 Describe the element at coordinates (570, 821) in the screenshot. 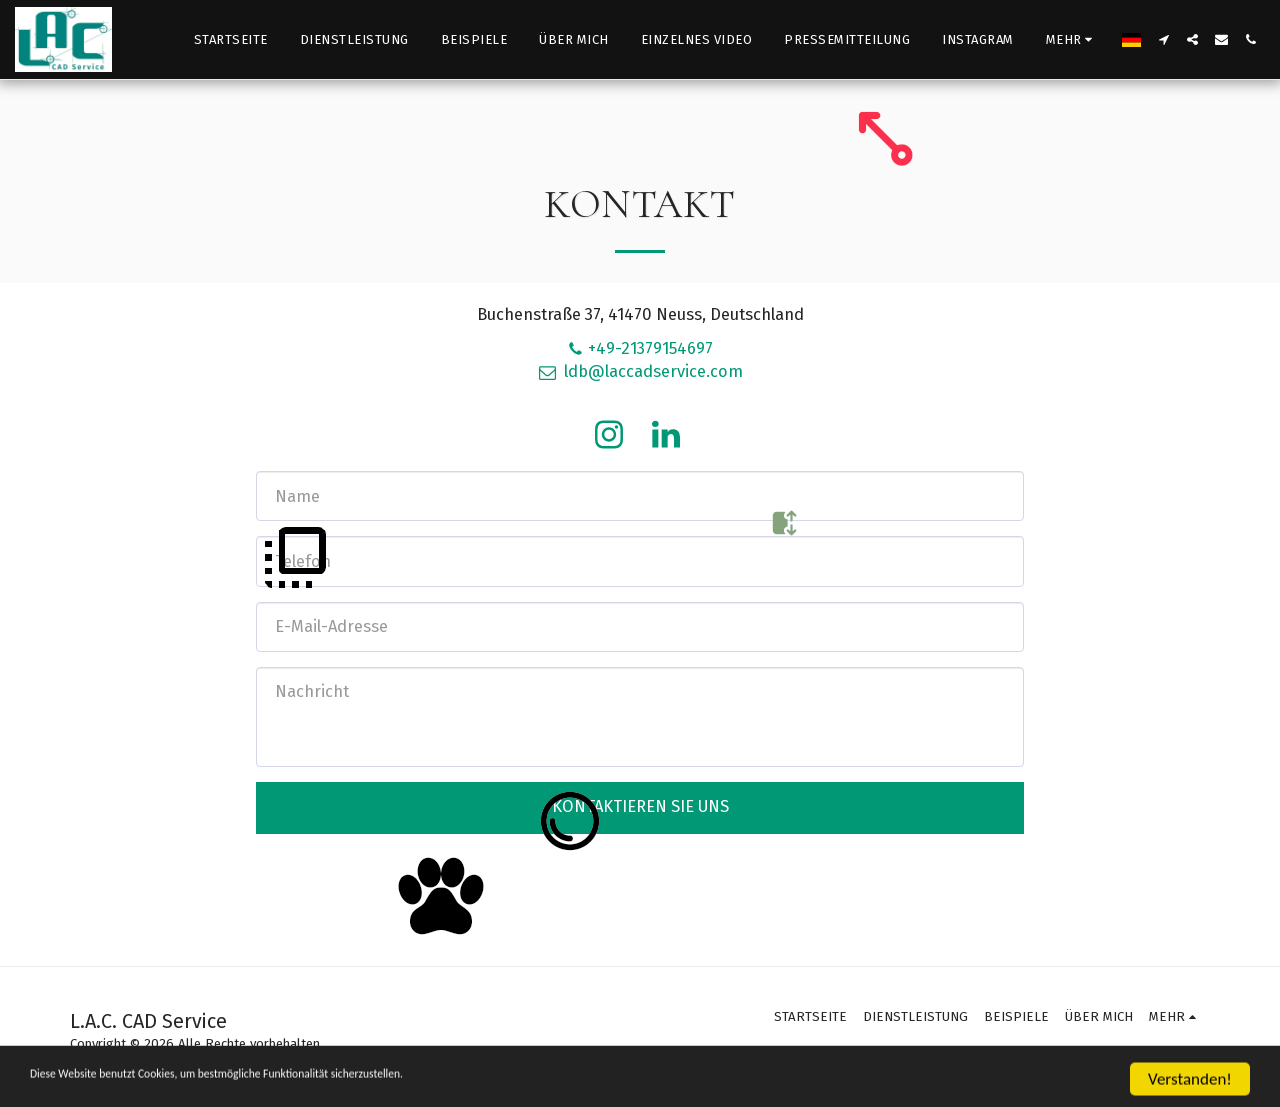

I see `apply inner shadow effect to bottom-left corner` at that location.